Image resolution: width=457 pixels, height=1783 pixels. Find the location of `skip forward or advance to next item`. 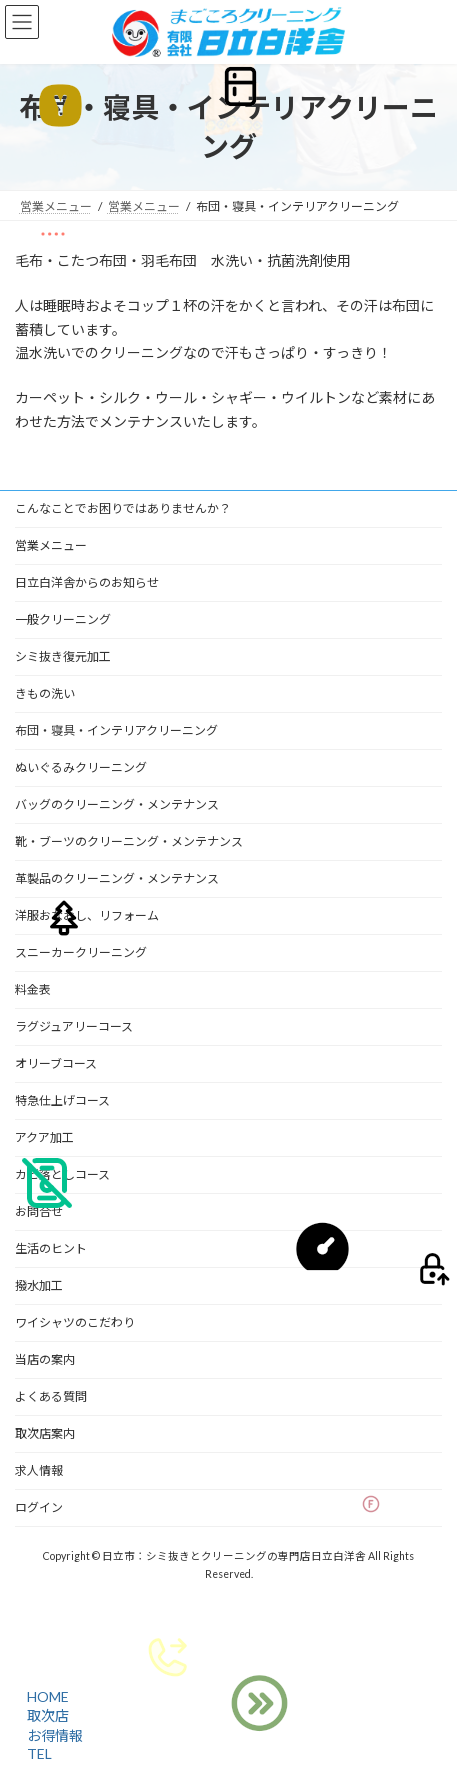

skip forward or advance to next item is located at coordinates (259, 1703).